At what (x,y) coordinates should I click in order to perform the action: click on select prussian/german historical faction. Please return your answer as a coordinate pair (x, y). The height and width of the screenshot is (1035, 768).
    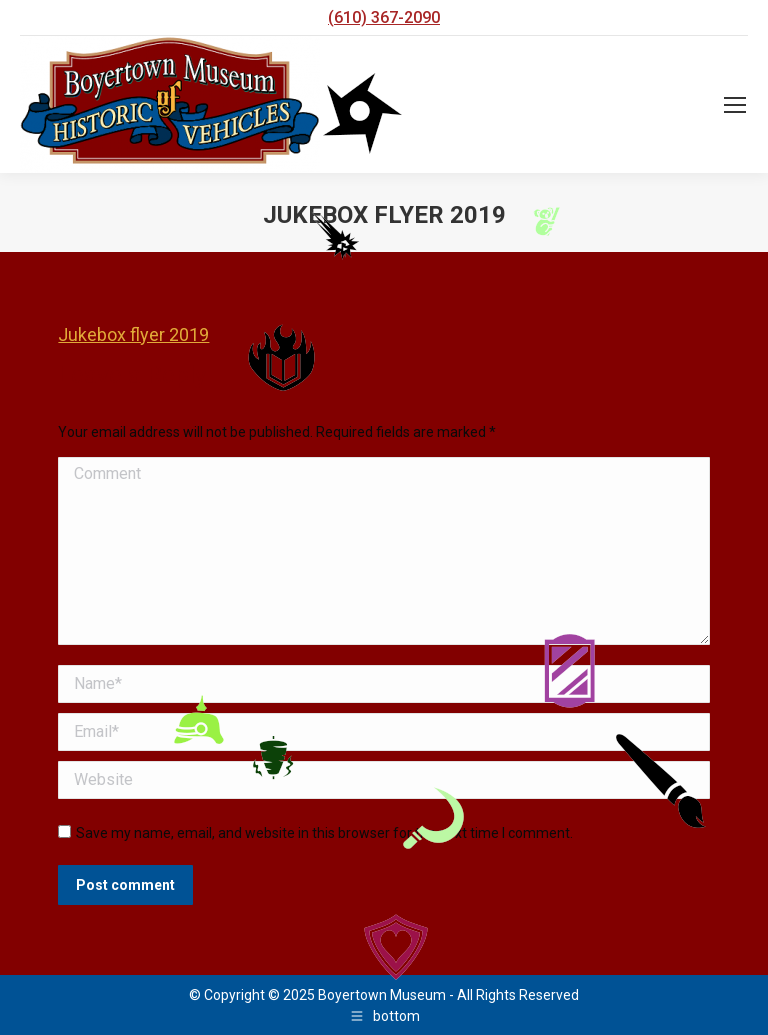
    Looking at the image, I should click on (199, 722).